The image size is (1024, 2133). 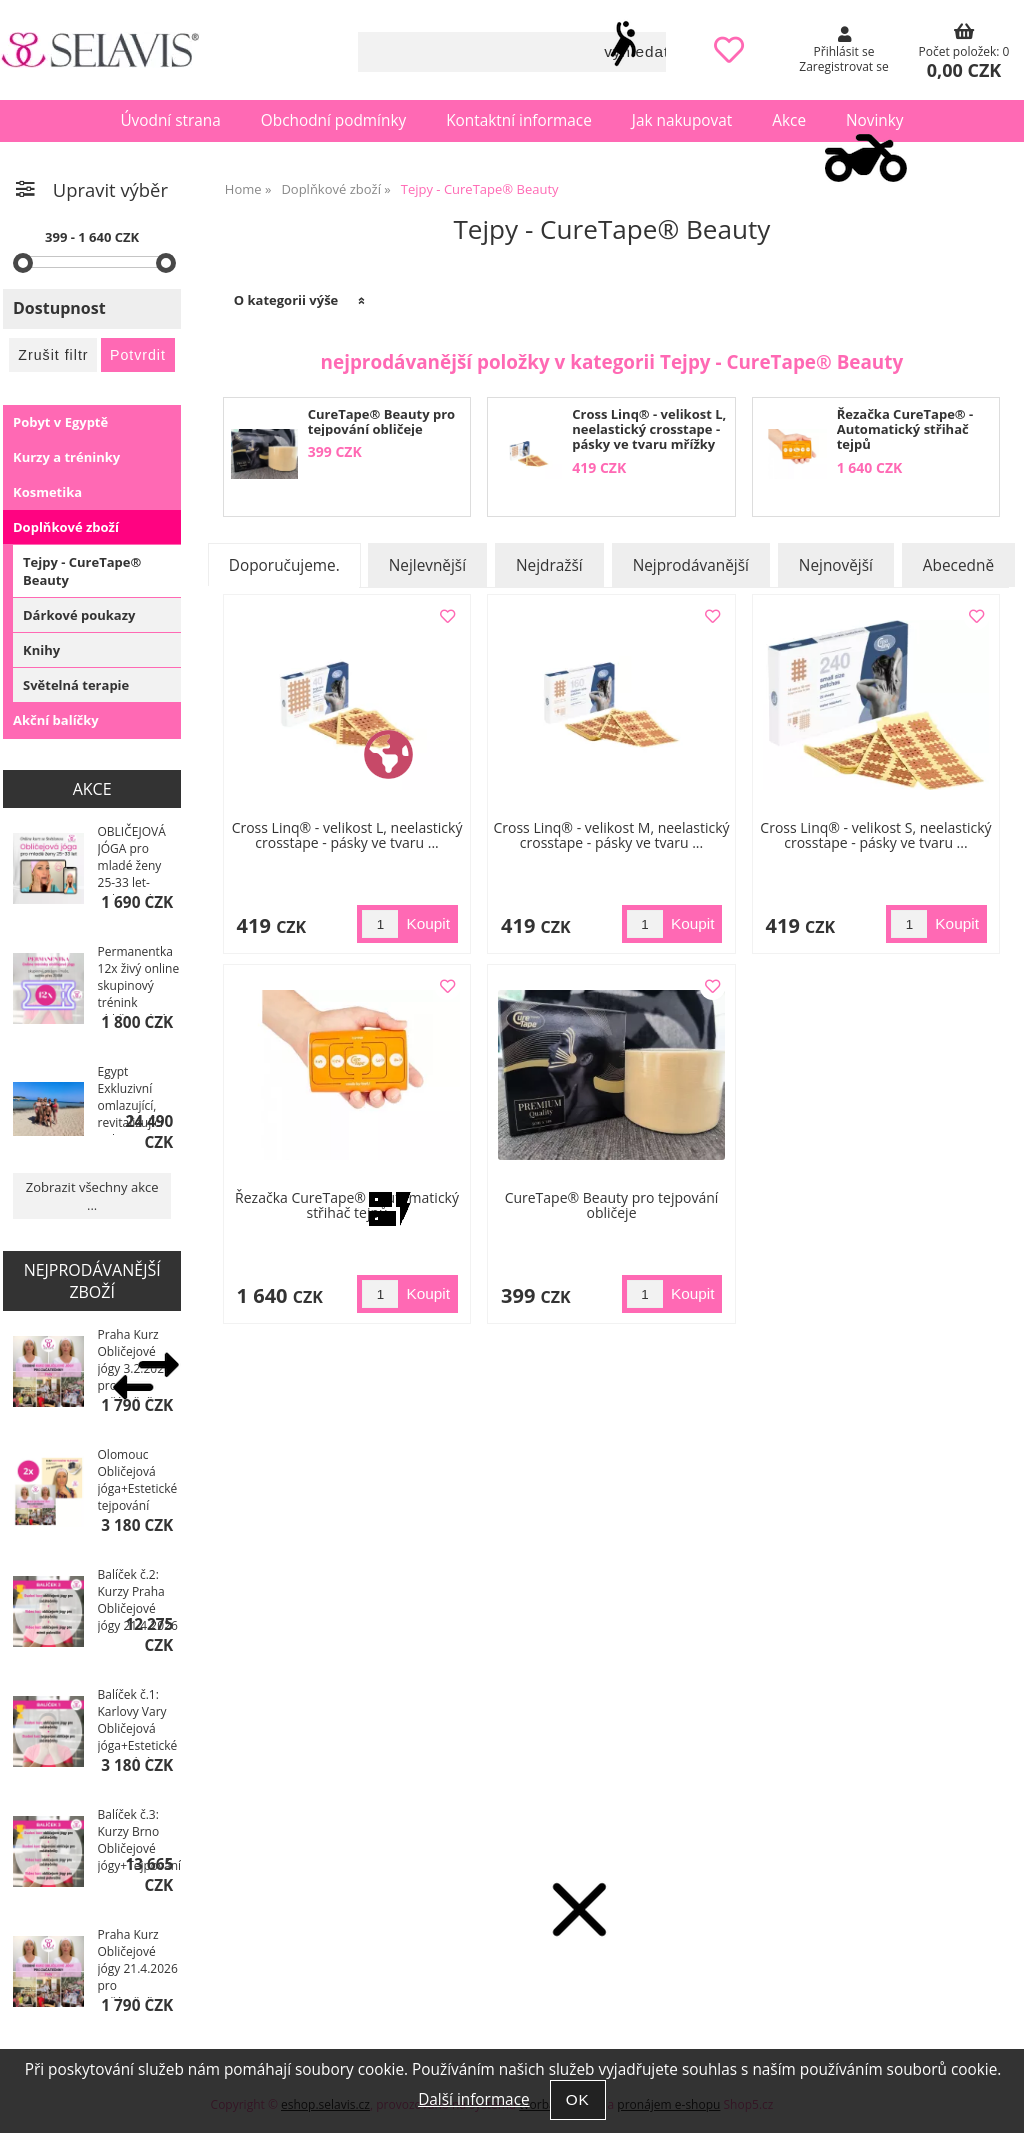 I want to click on switch to global or worldwide settings, so click(x=388, y=754).